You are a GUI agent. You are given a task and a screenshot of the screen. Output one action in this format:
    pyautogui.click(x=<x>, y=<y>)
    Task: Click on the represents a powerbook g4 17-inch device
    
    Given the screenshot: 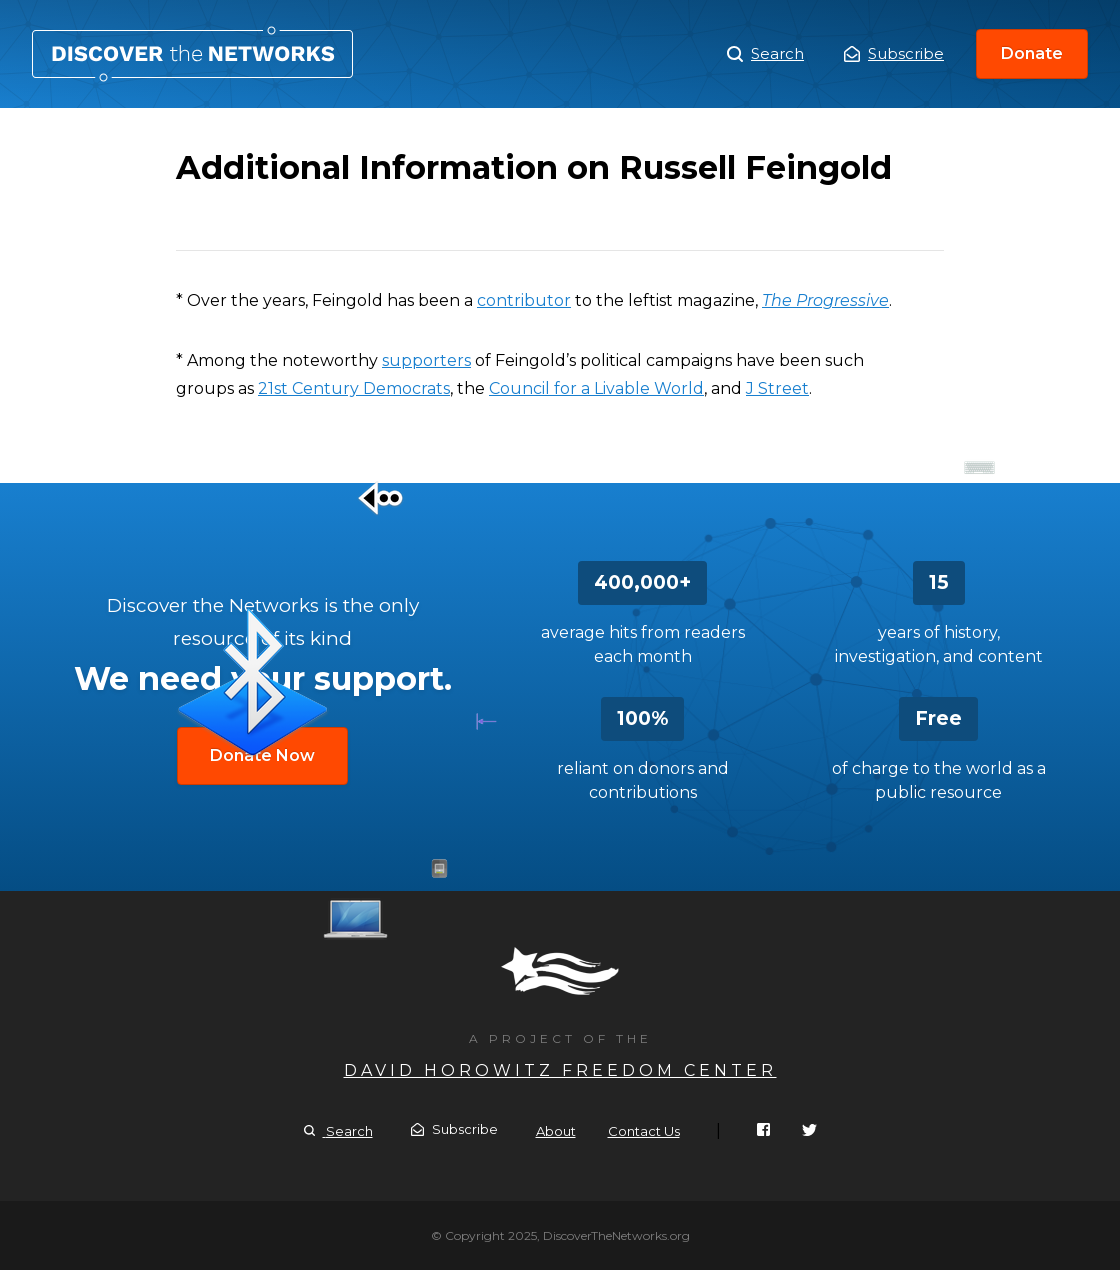 What is the action you would take?
    pyautogui.click(x=355, y=918)
    